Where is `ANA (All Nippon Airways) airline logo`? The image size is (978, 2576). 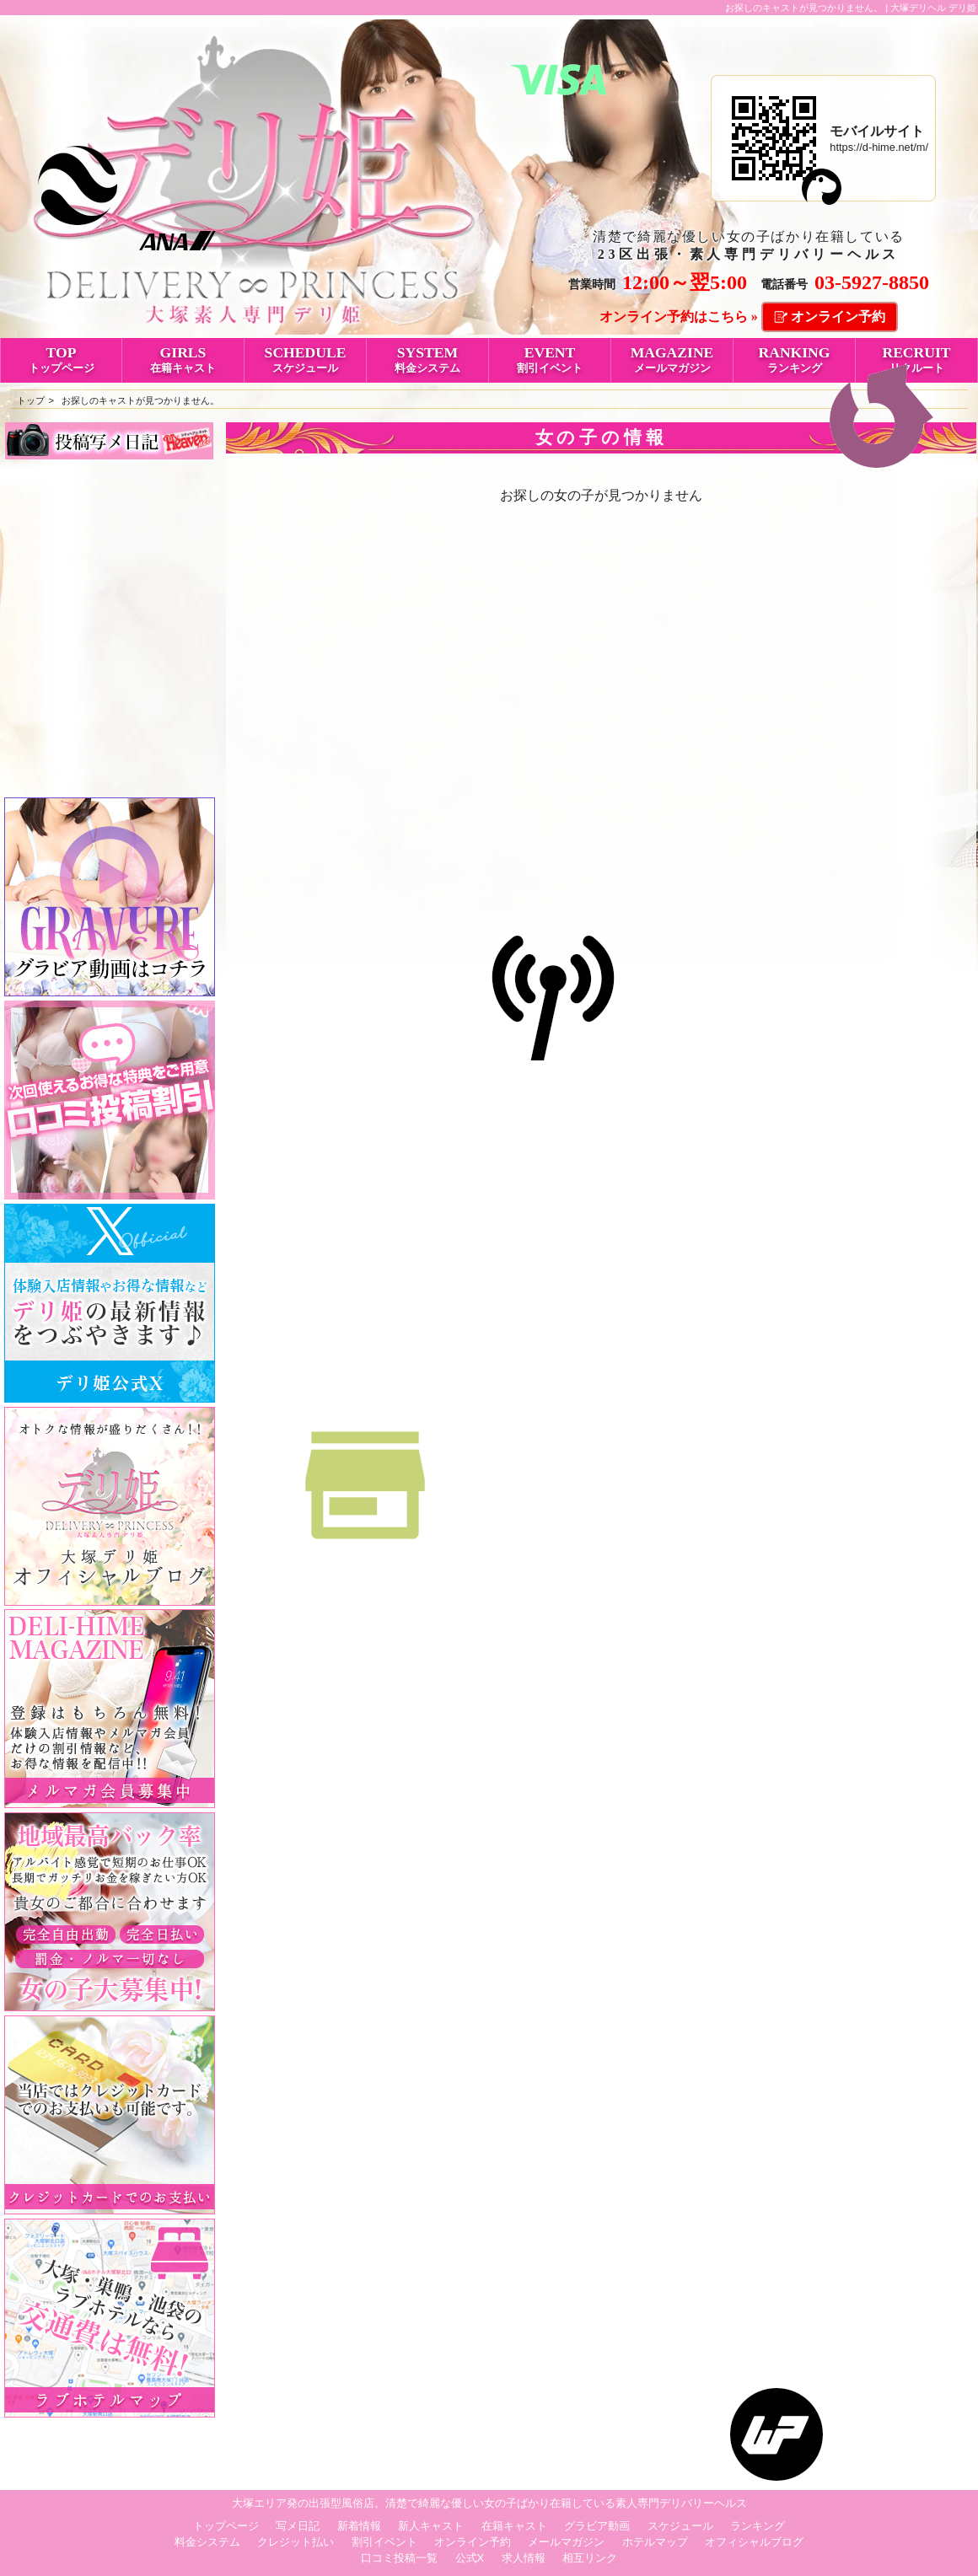 ANA (All Nippon Airways) airline logo is located at coordinates (177, 240).